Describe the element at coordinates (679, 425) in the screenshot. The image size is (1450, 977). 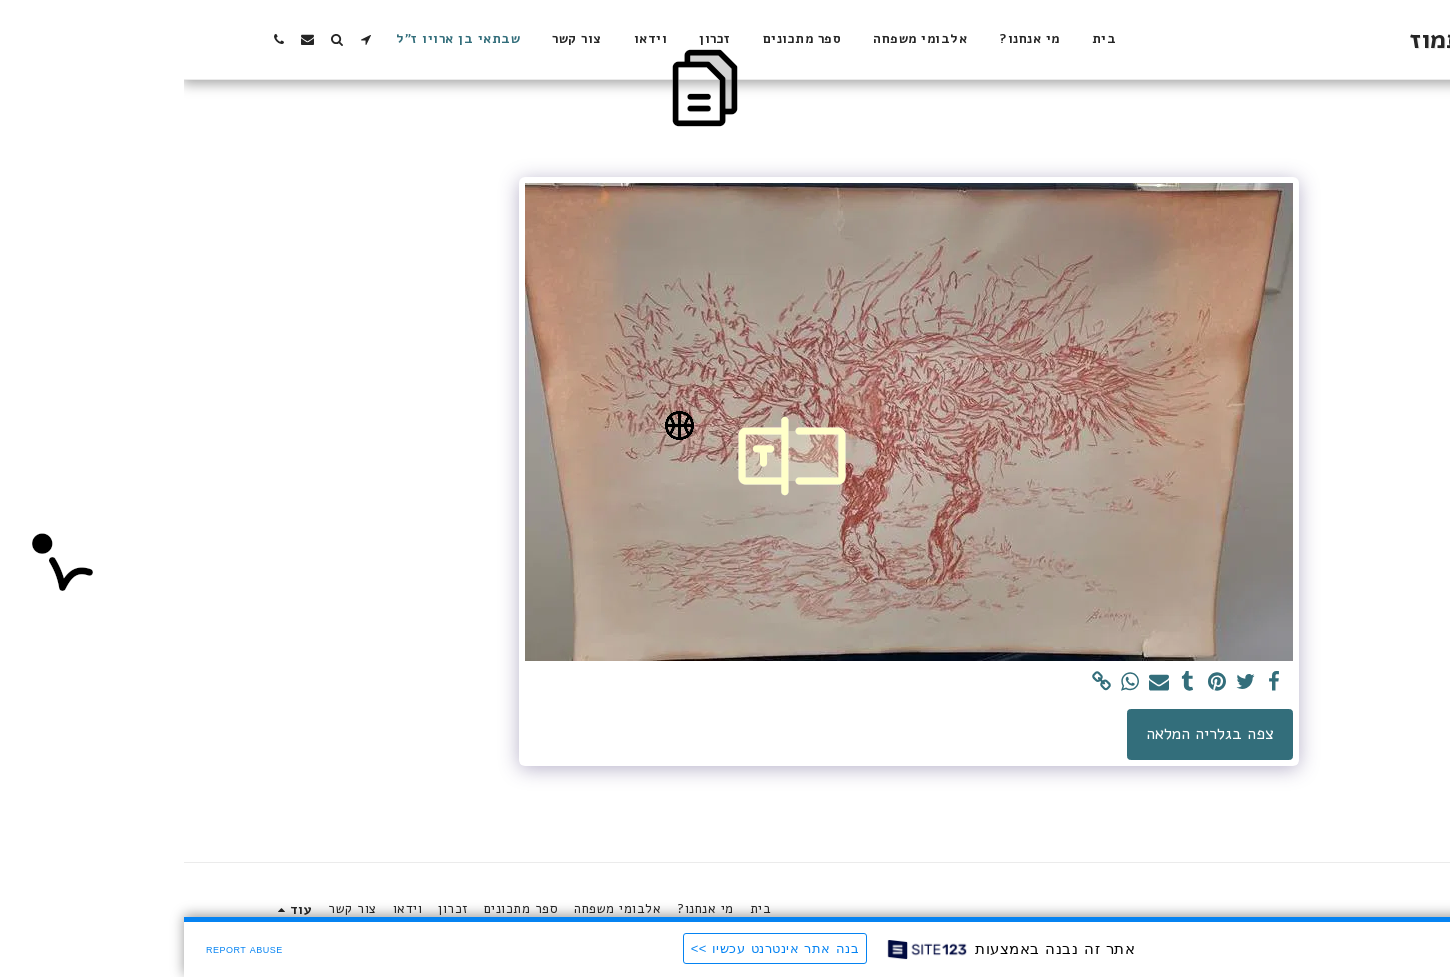
I see `access sports or basketball content` at that location.